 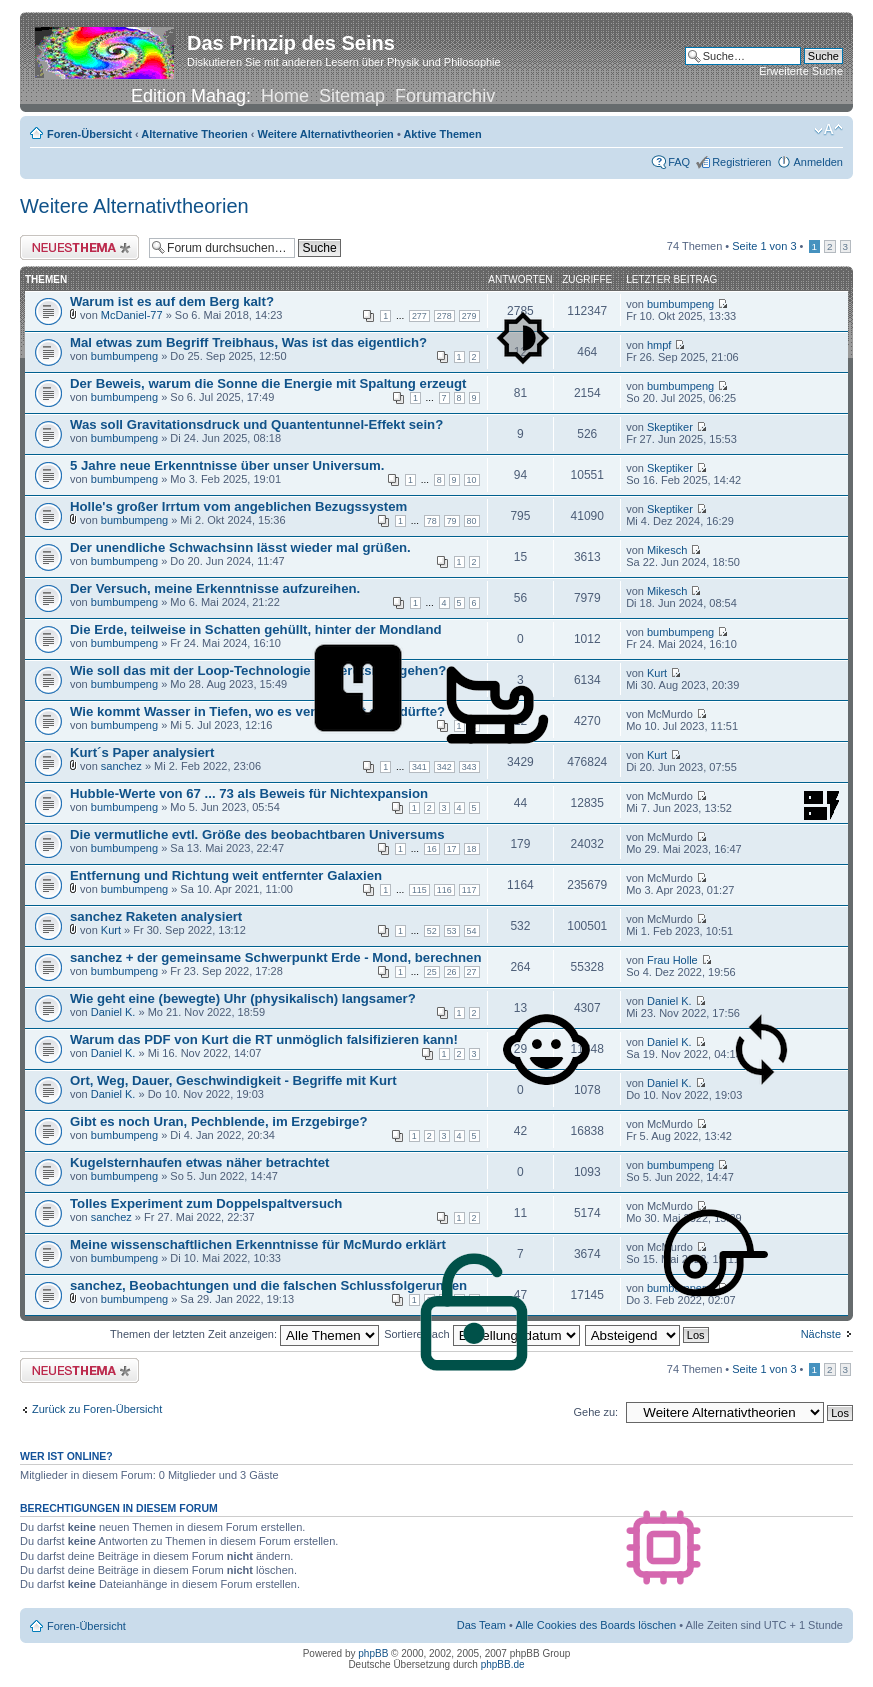 I want to click on seasonal holiday theme or decoration, so click(x=495, y=705).